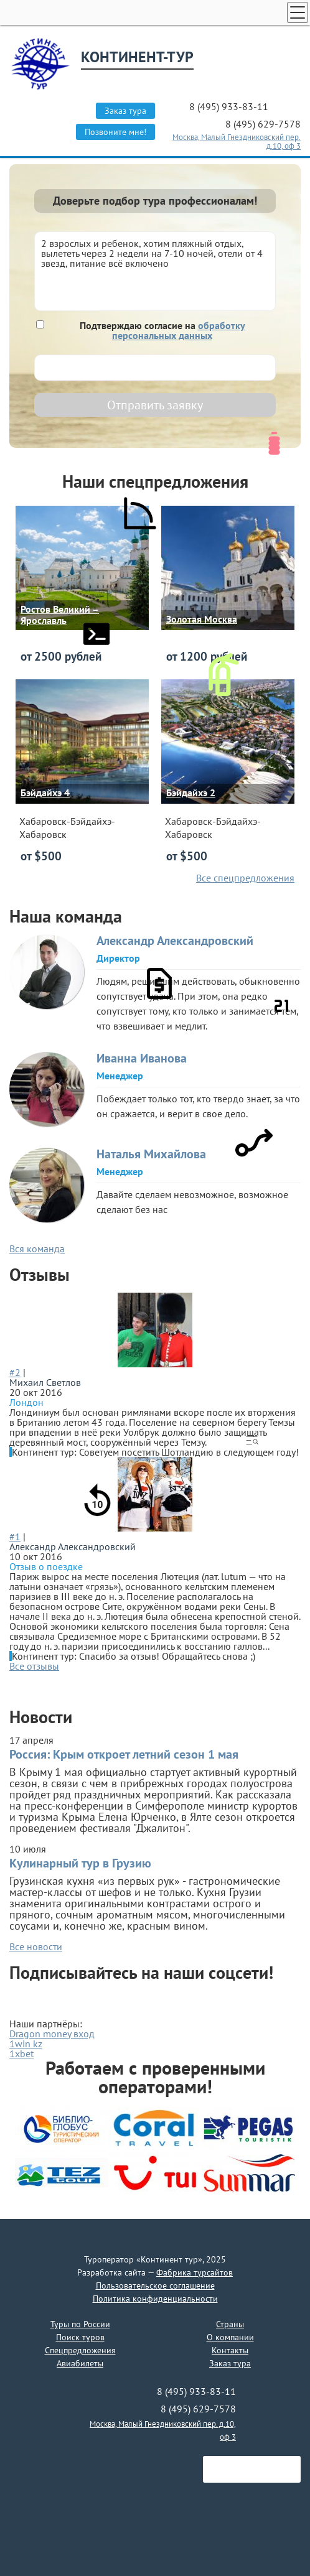 The height and width of the screenshot is (2576, 310). I want to click on view production possibility frontier chart, so click(140, 513).